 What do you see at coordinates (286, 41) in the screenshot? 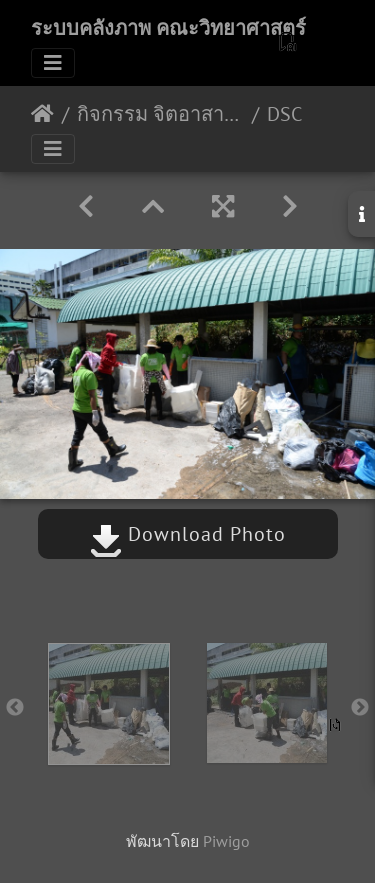
I see `access AI-powered bookmarks` at bounding box center [286, 41].